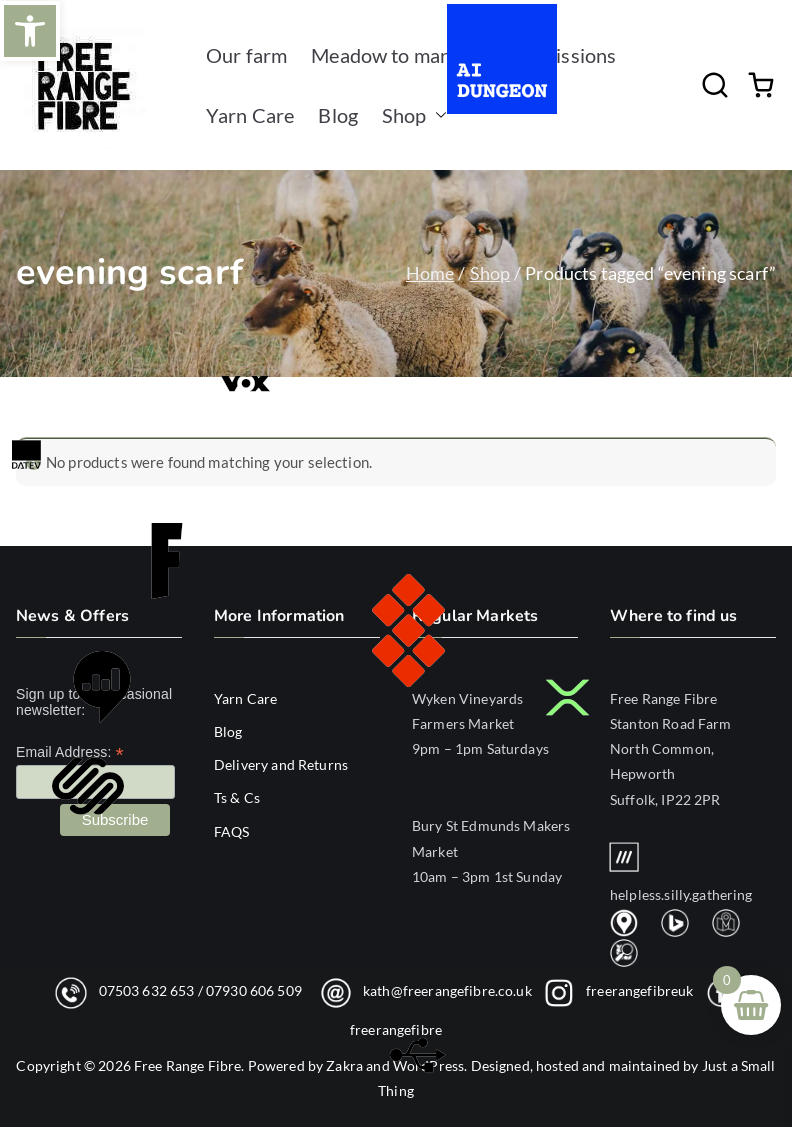 Image resolution: width=792 pixels, height=1127 pixels. What do you see at coordinates (26, 454) in the screenshot?
I see `access DATEV accounting software` at bounding box center [26, 454].